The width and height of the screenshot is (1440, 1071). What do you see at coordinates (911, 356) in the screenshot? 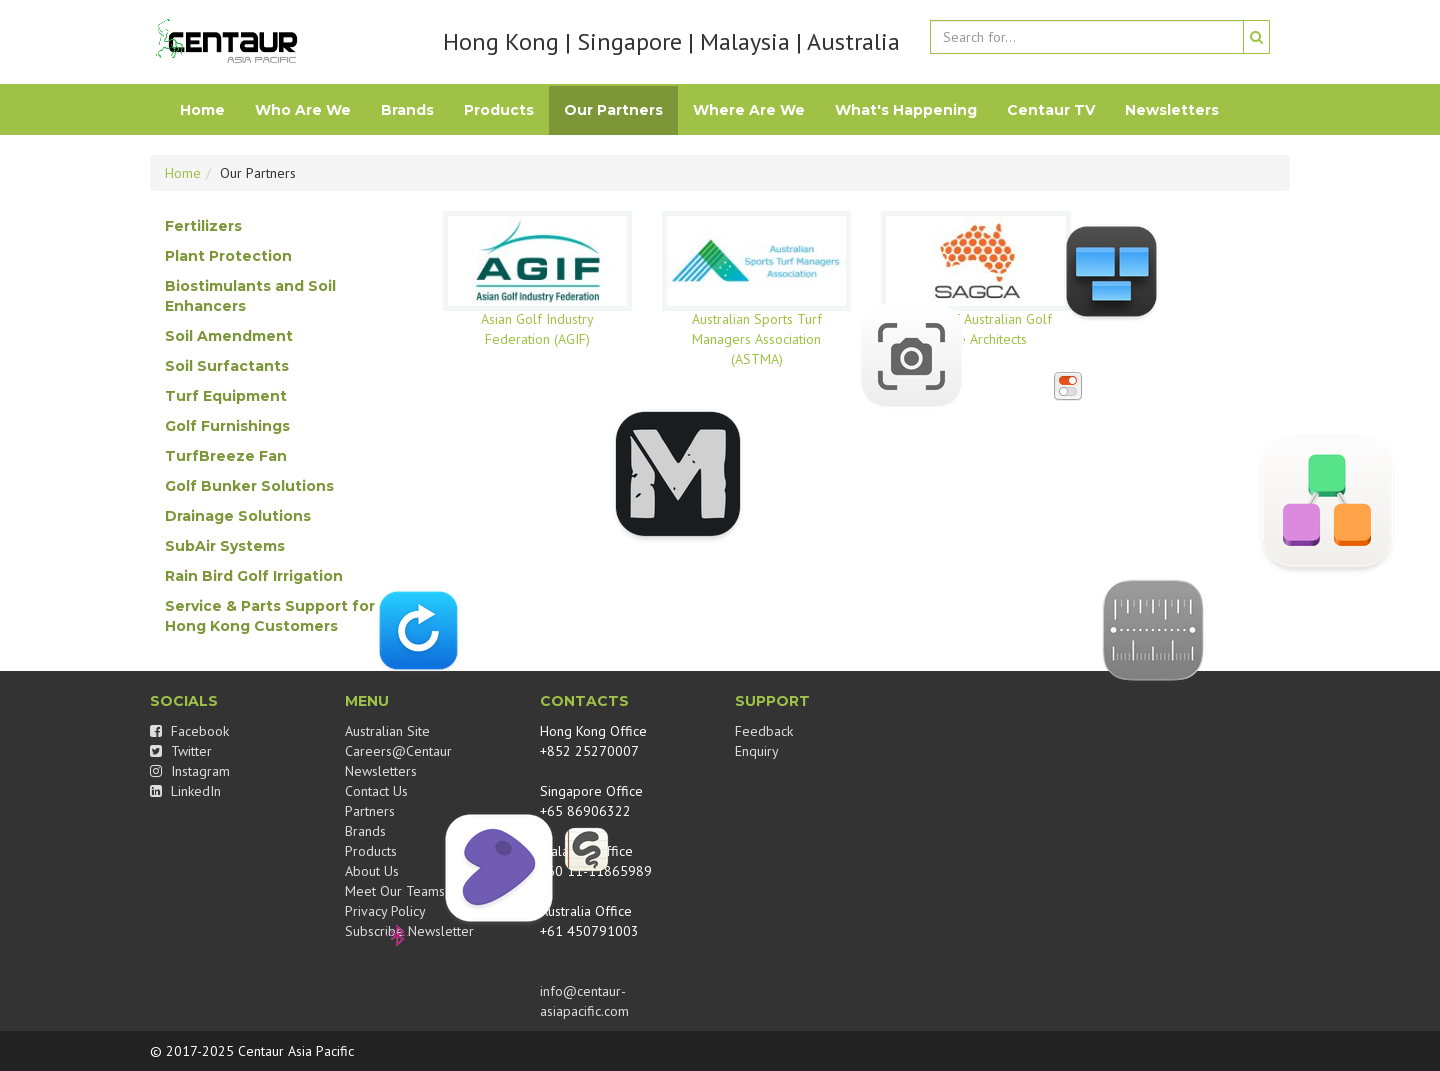
I see `open the screenshot capture tool` at bounding box center [911, 356].